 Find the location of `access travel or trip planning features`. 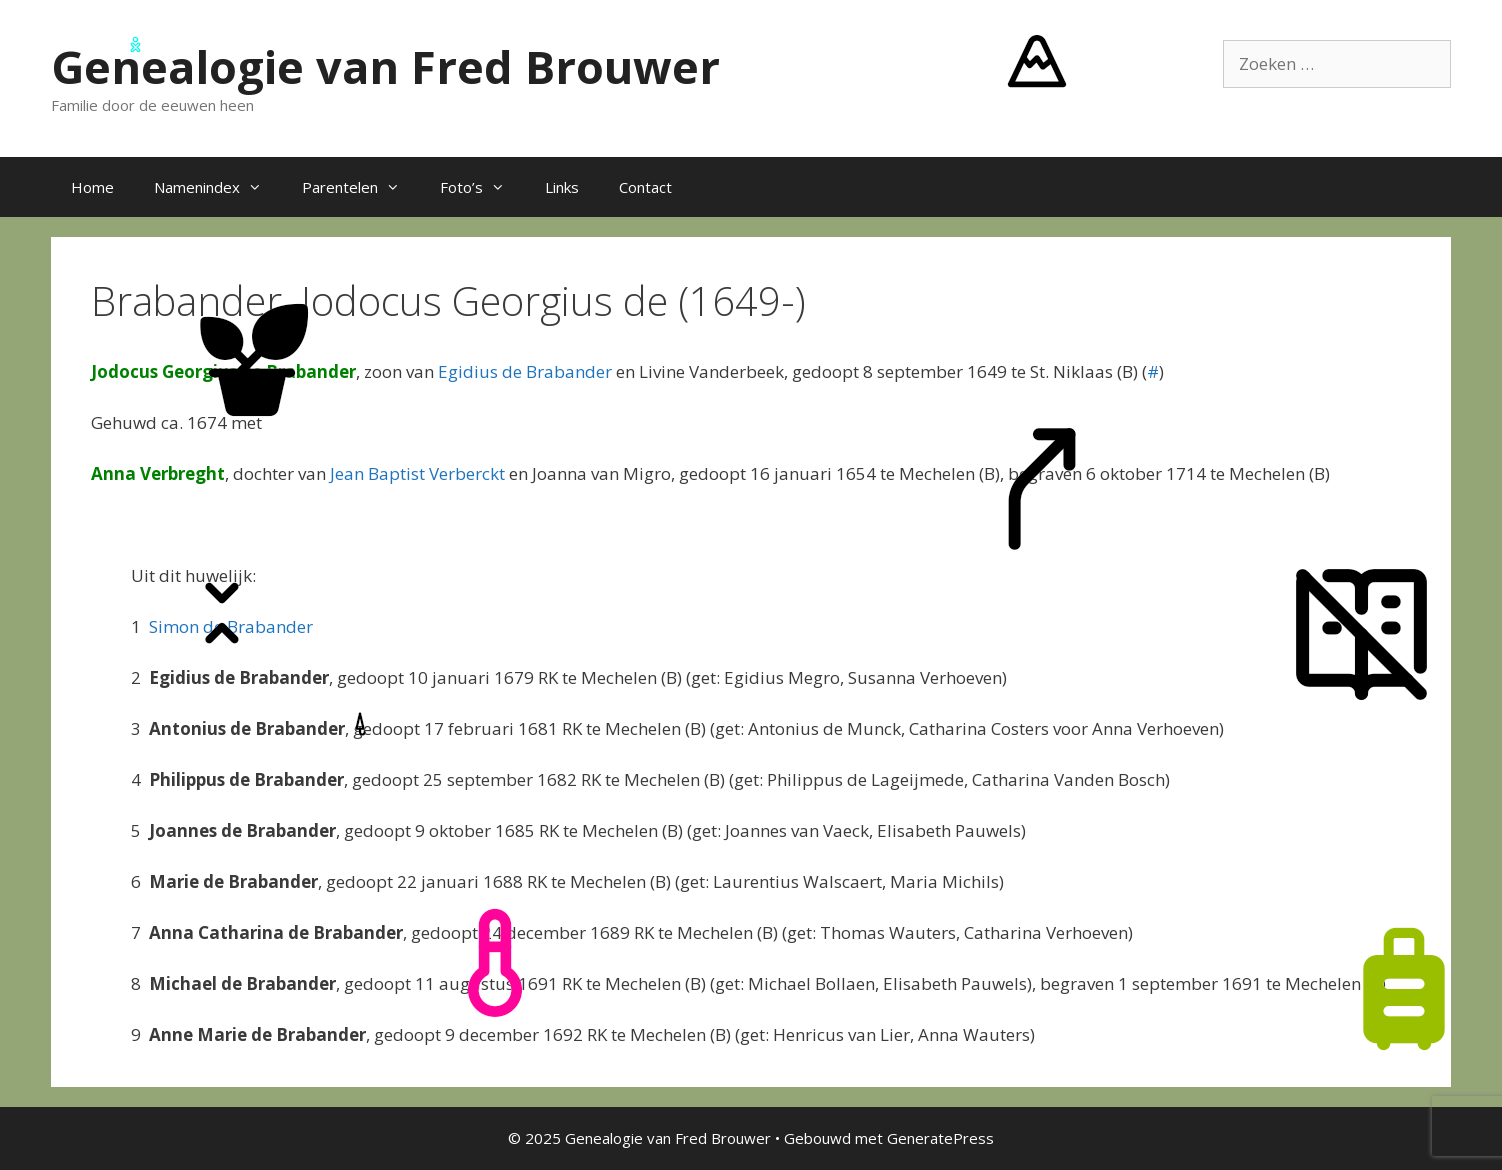

access travel or trip planning features is located at coordinates (1404, 989).